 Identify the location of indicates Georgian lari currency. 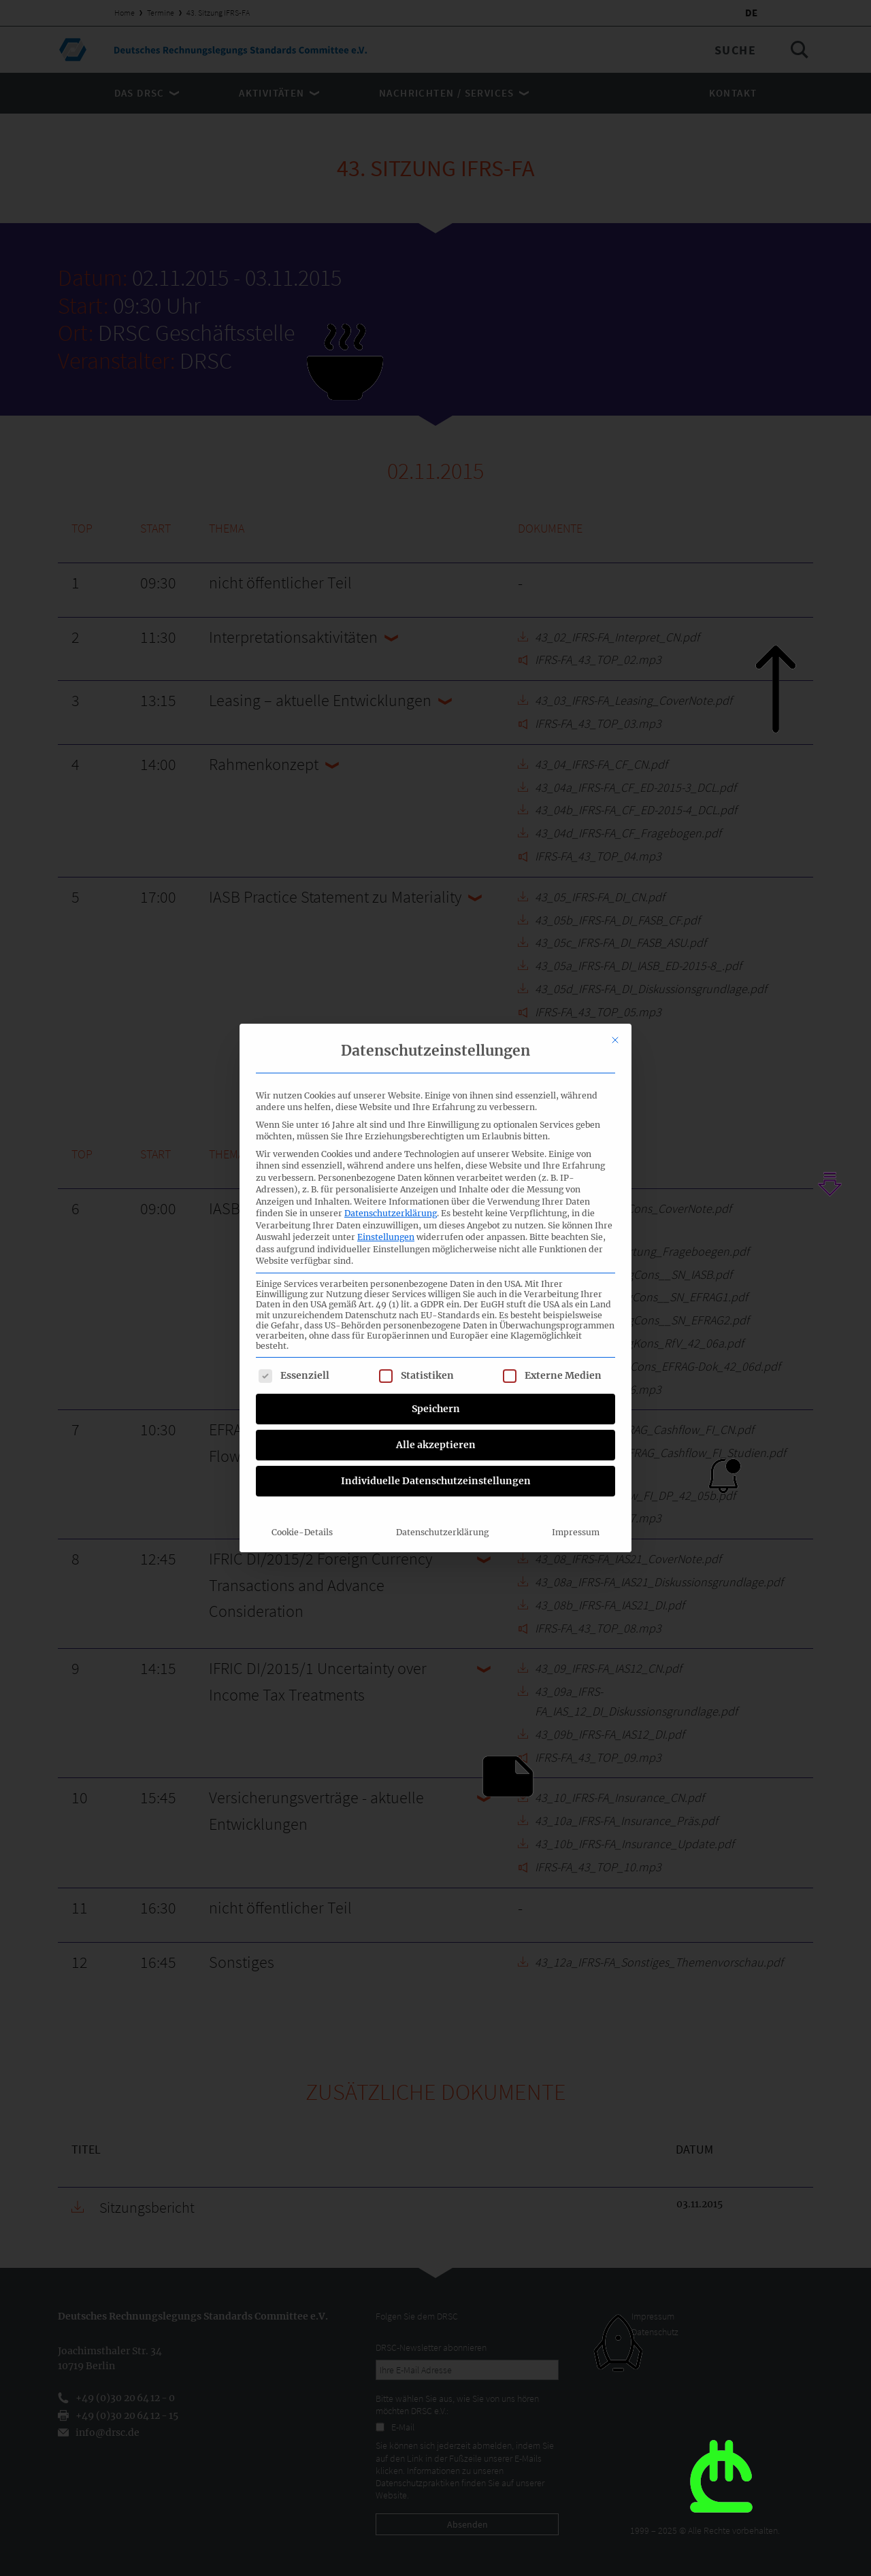
(721, 2481).